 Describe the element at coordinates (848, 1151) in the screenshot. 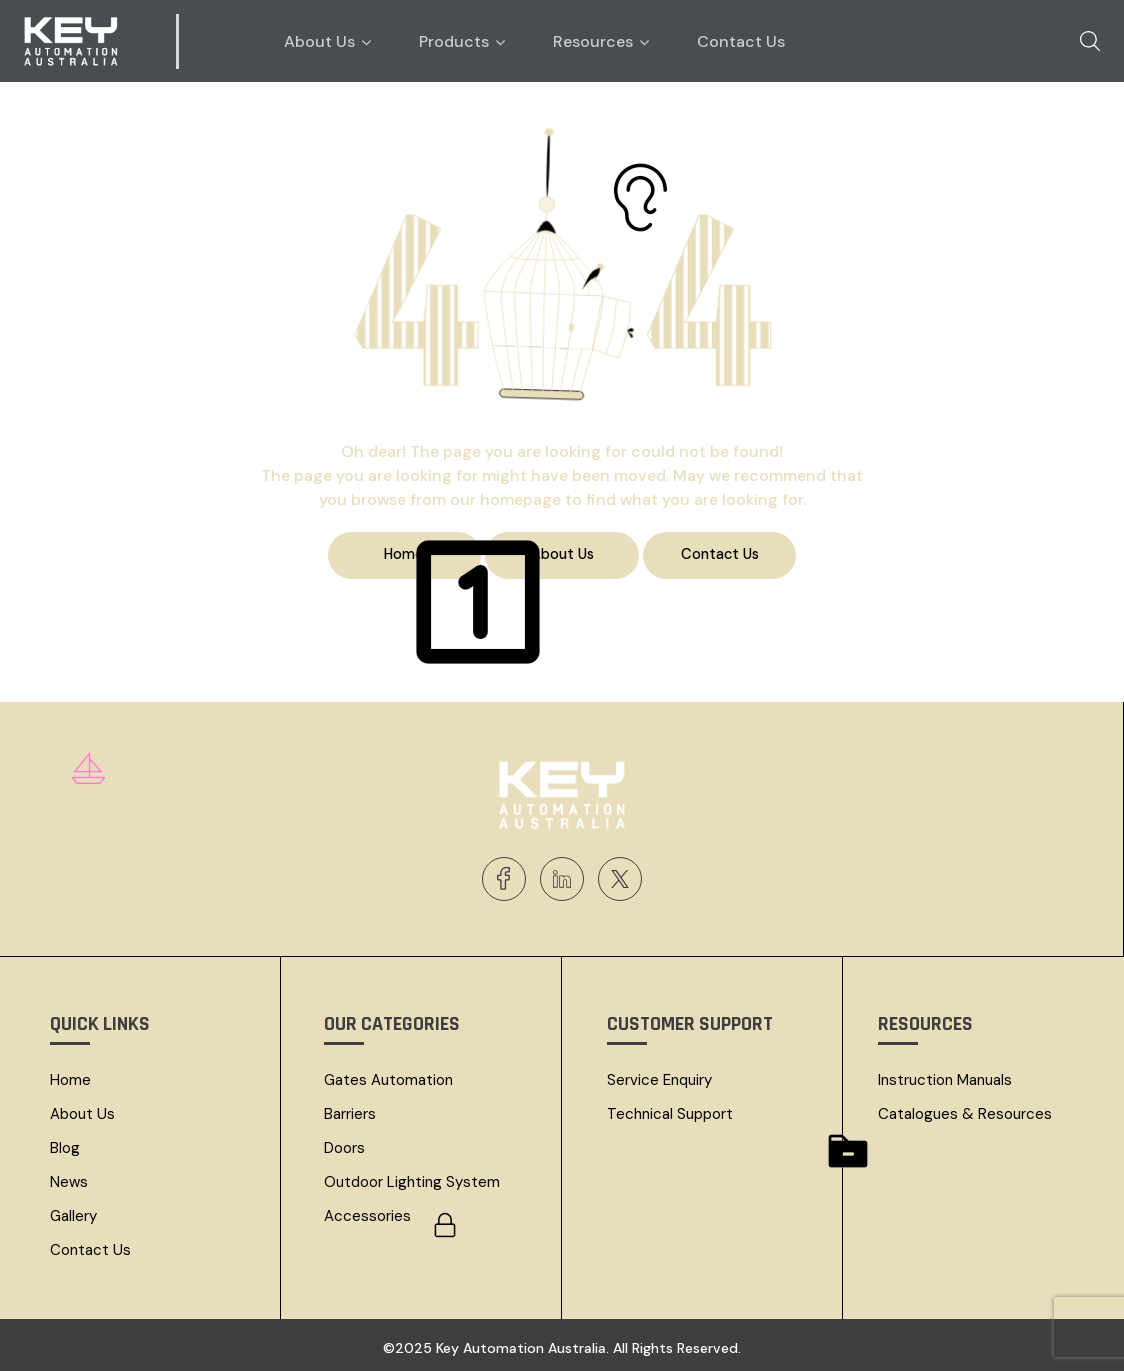

I see `remove a file from this folder` at that location.